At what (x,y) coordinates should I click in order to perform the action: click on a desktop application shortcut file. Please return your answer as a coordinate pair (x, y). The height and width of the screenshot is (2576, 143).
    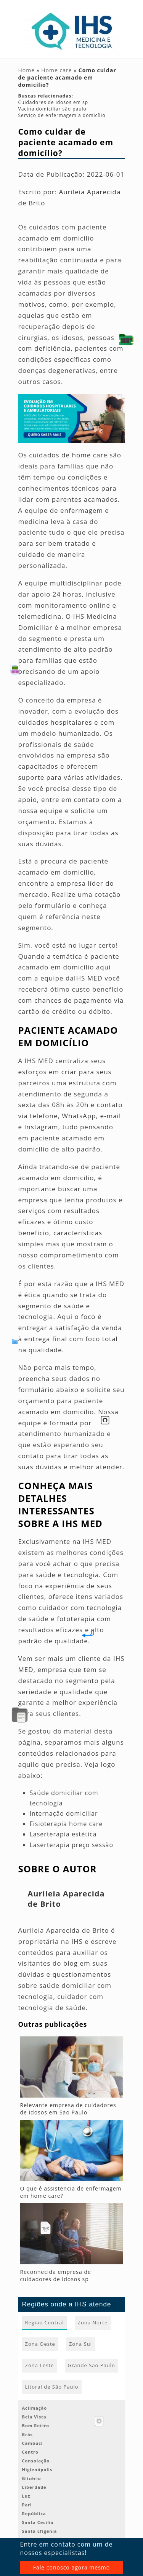
    Looking at the image, I should click on (99, 2421).